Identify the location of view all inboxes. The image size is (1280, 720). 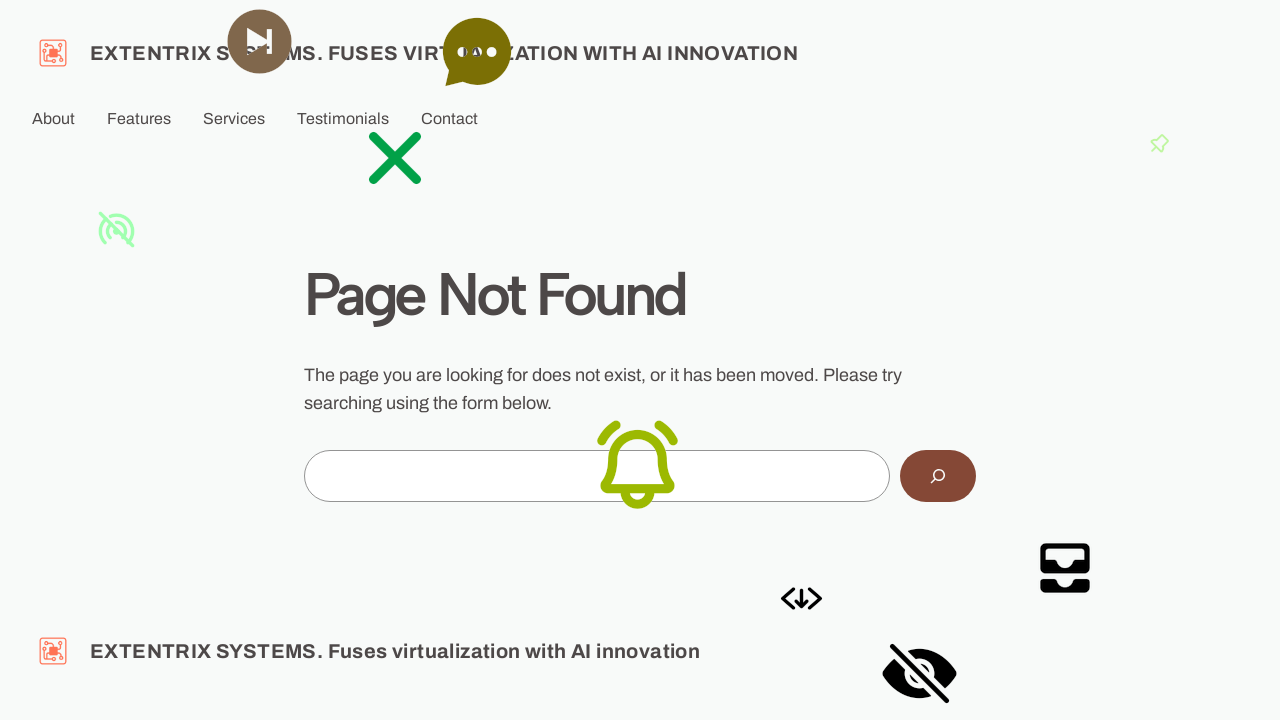
(1065, 568).